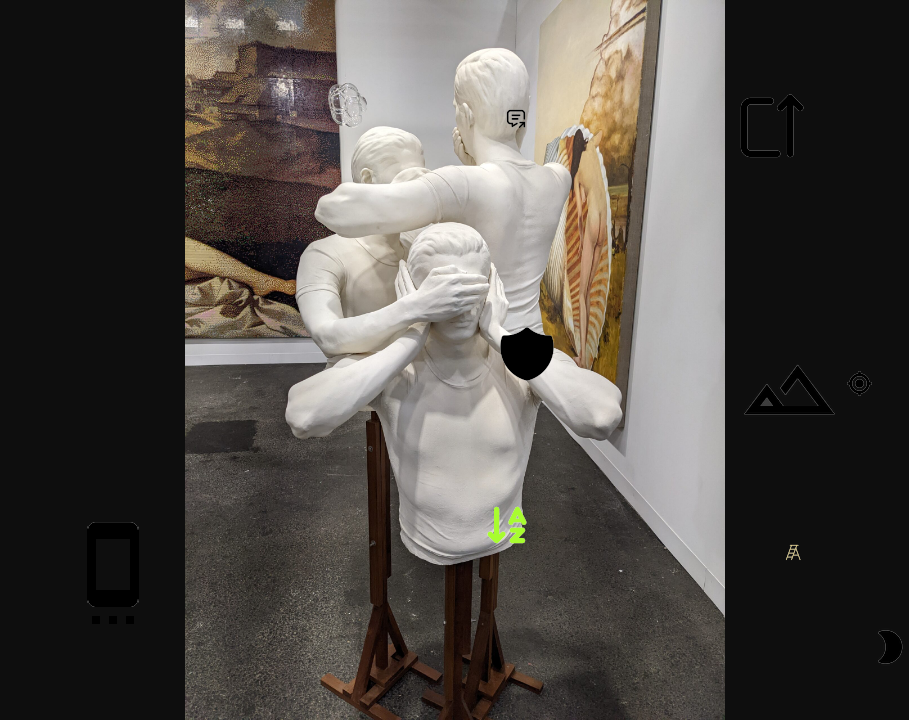 This screenshot has height=720, width=909. What do you see at coordinates (770, 127) in the screenshot?
I see `auto-fit content to top edge` at bounding box center [770, 127].